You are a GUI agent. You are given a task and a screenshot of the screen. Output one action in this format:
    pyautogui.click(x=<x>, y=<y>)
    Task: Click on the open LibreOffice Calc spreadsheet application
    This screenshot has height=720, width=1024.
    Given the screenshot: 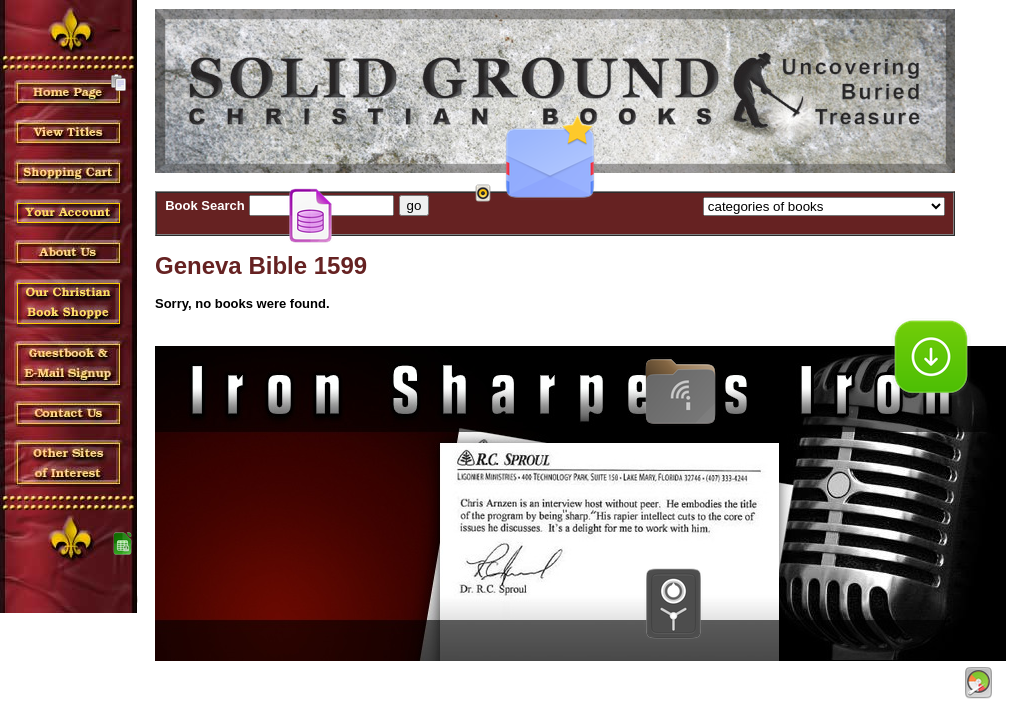 What is the action you would take?
    pyautogui.click(x=122, y=543)
    